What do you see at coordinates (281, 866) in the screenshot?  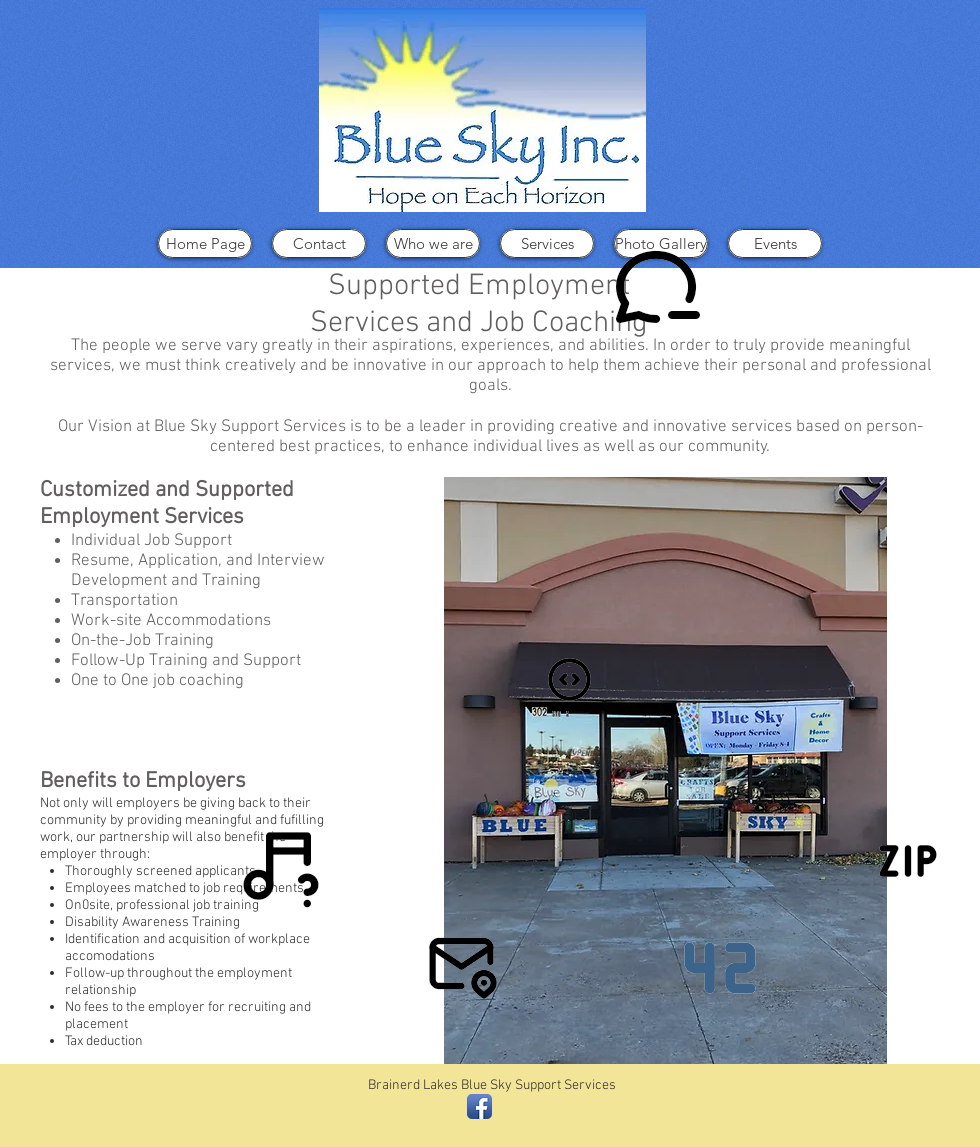 I see `get help identifying a song` at bounding box center [281, 866].